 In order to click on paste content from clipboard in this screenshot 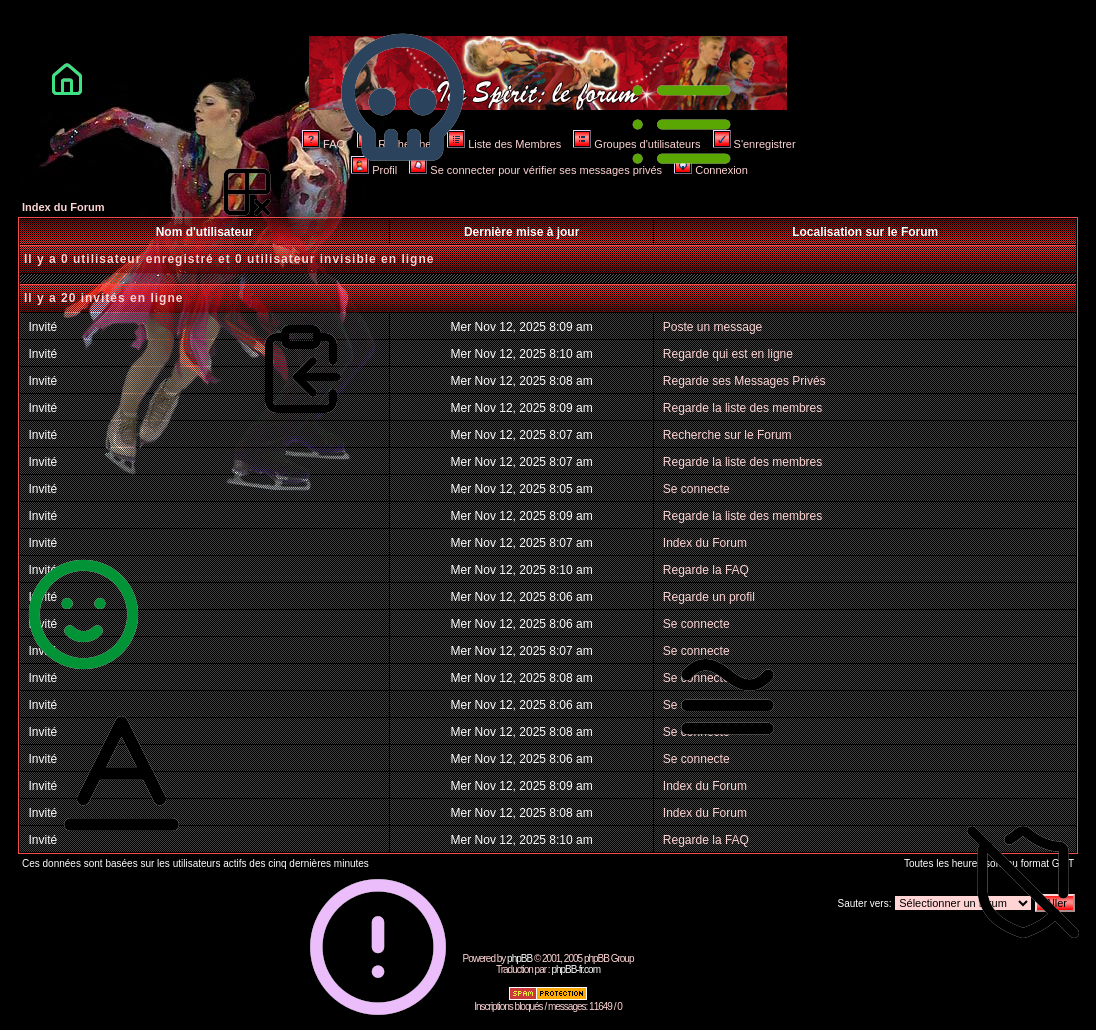, I will do `click(301, 369)`.